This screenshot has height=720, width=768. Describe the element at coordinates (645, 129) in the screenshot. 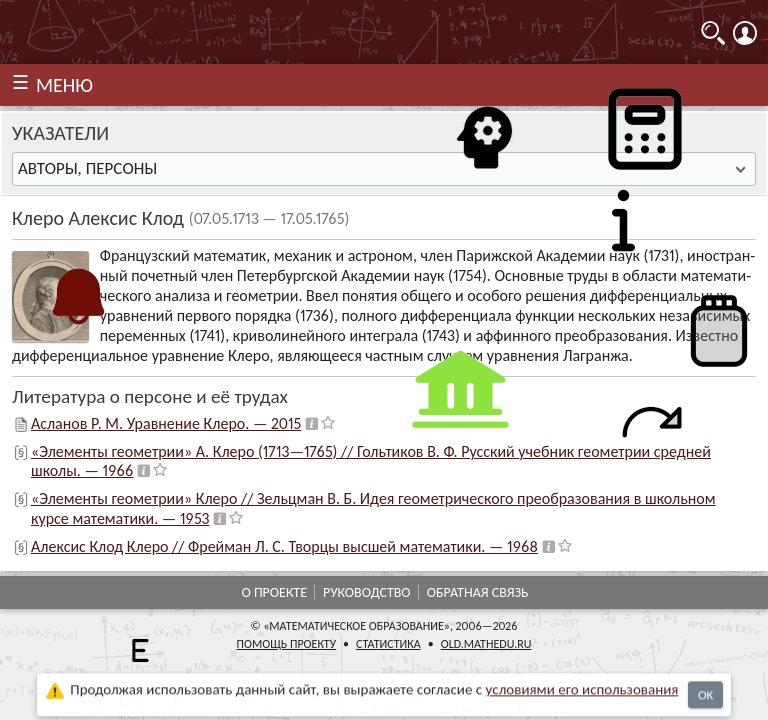

I see `open the calculator app` at that location.